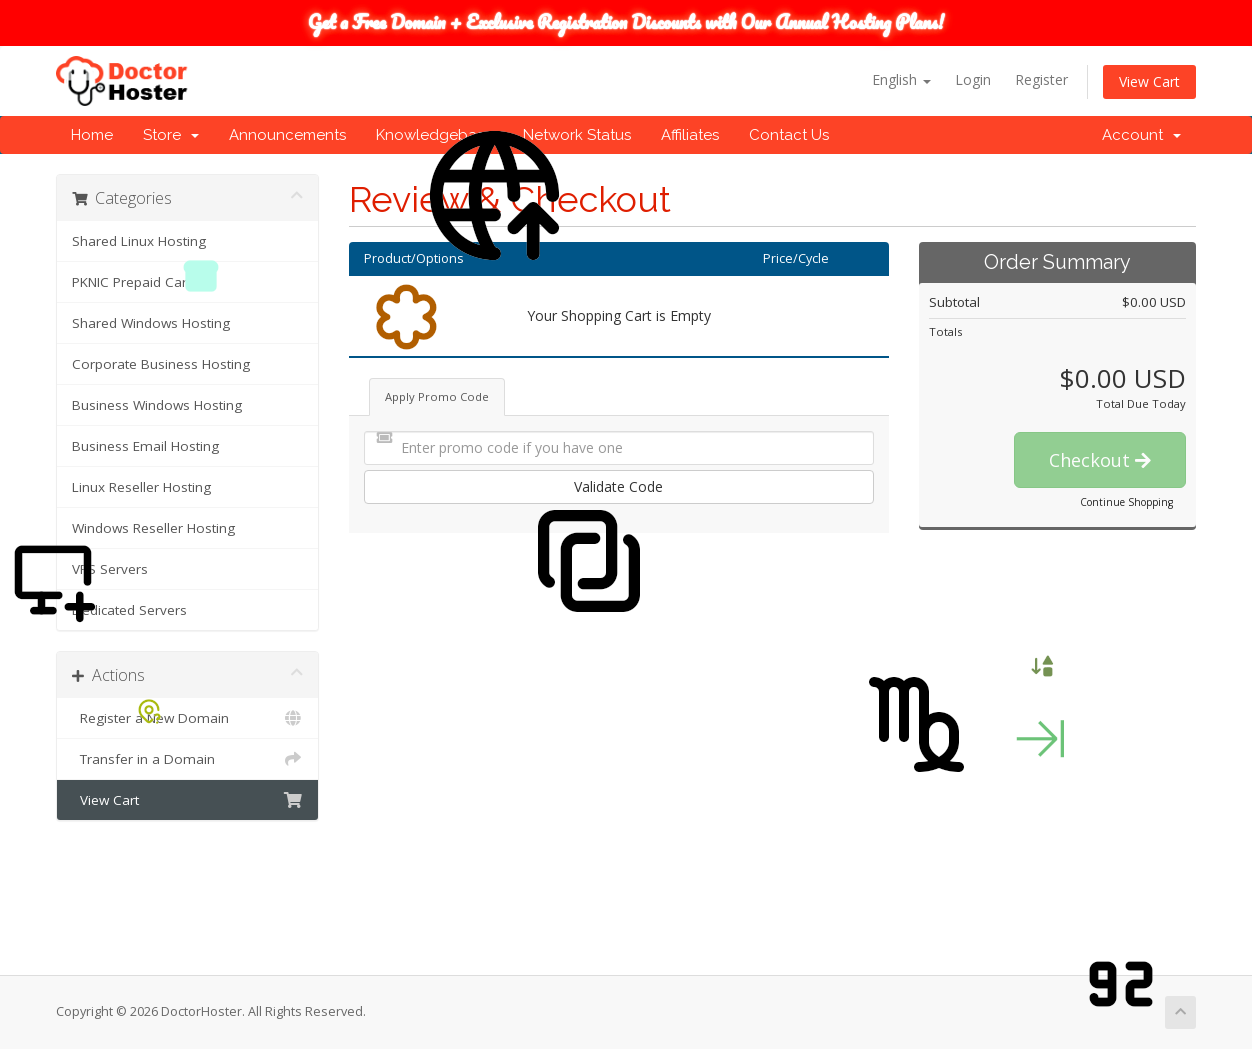 This screenshot has width=1252, height=1049. What do you see at coordinates (53, 580) in the screenshot?
I see `add a new desktop or monitor` at bounding box center [53, 580].